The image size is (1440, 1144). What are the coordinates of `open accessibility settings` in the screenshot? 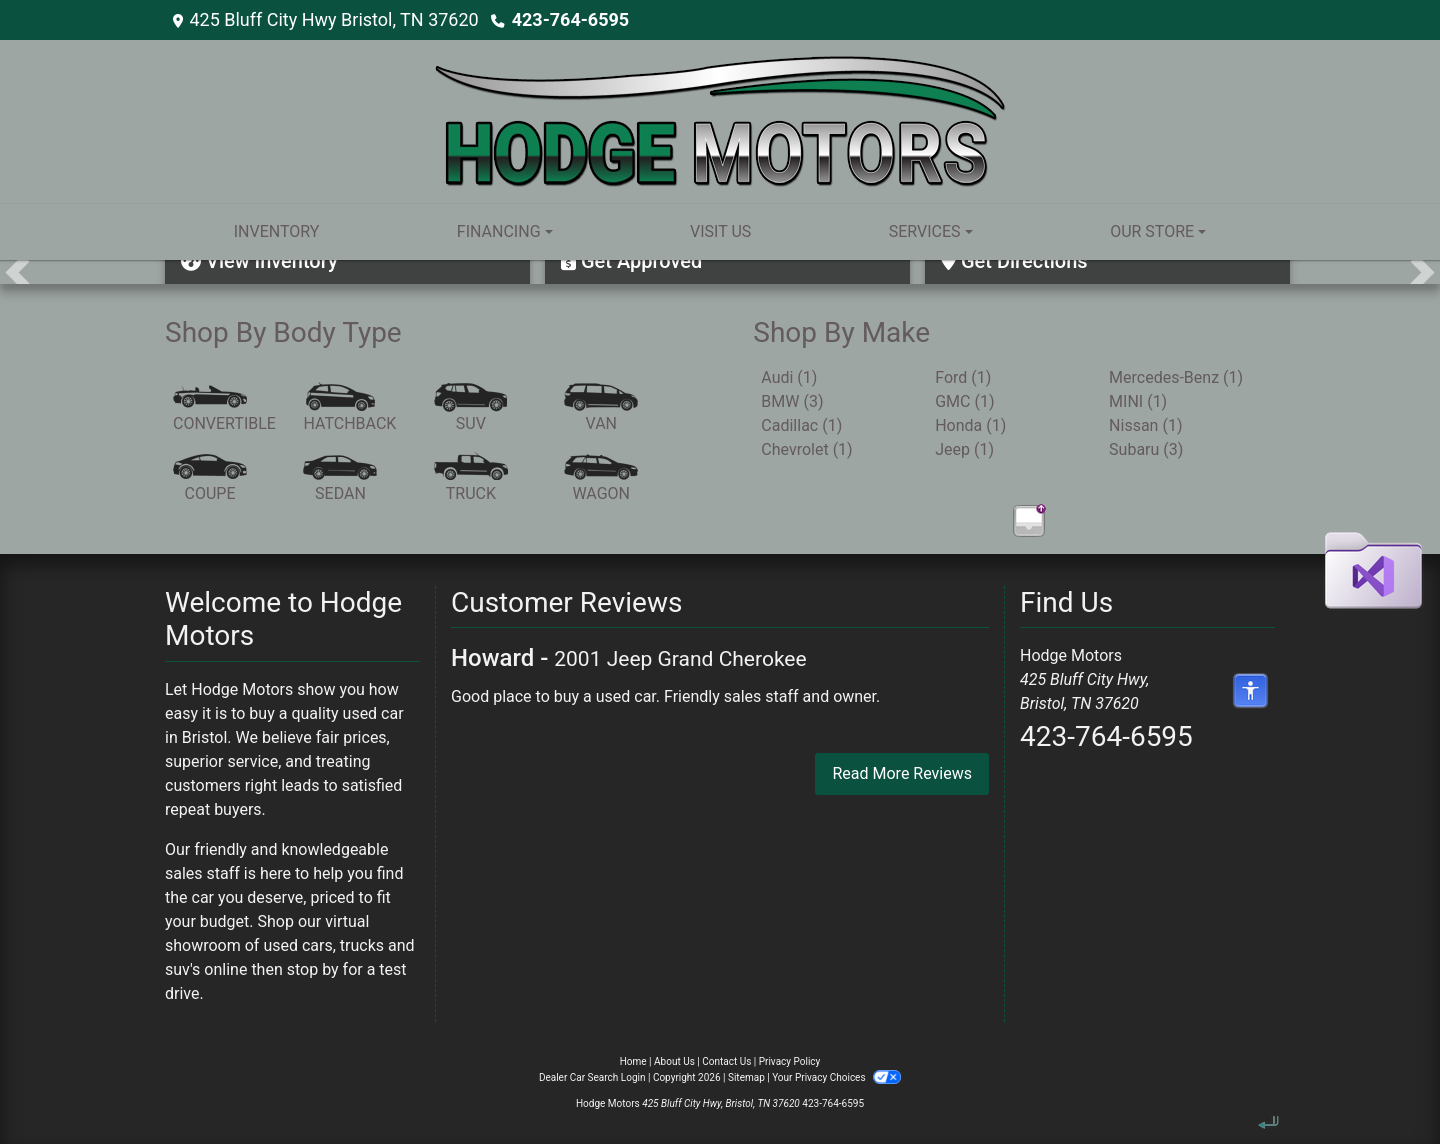 It's located at (1250, 690).